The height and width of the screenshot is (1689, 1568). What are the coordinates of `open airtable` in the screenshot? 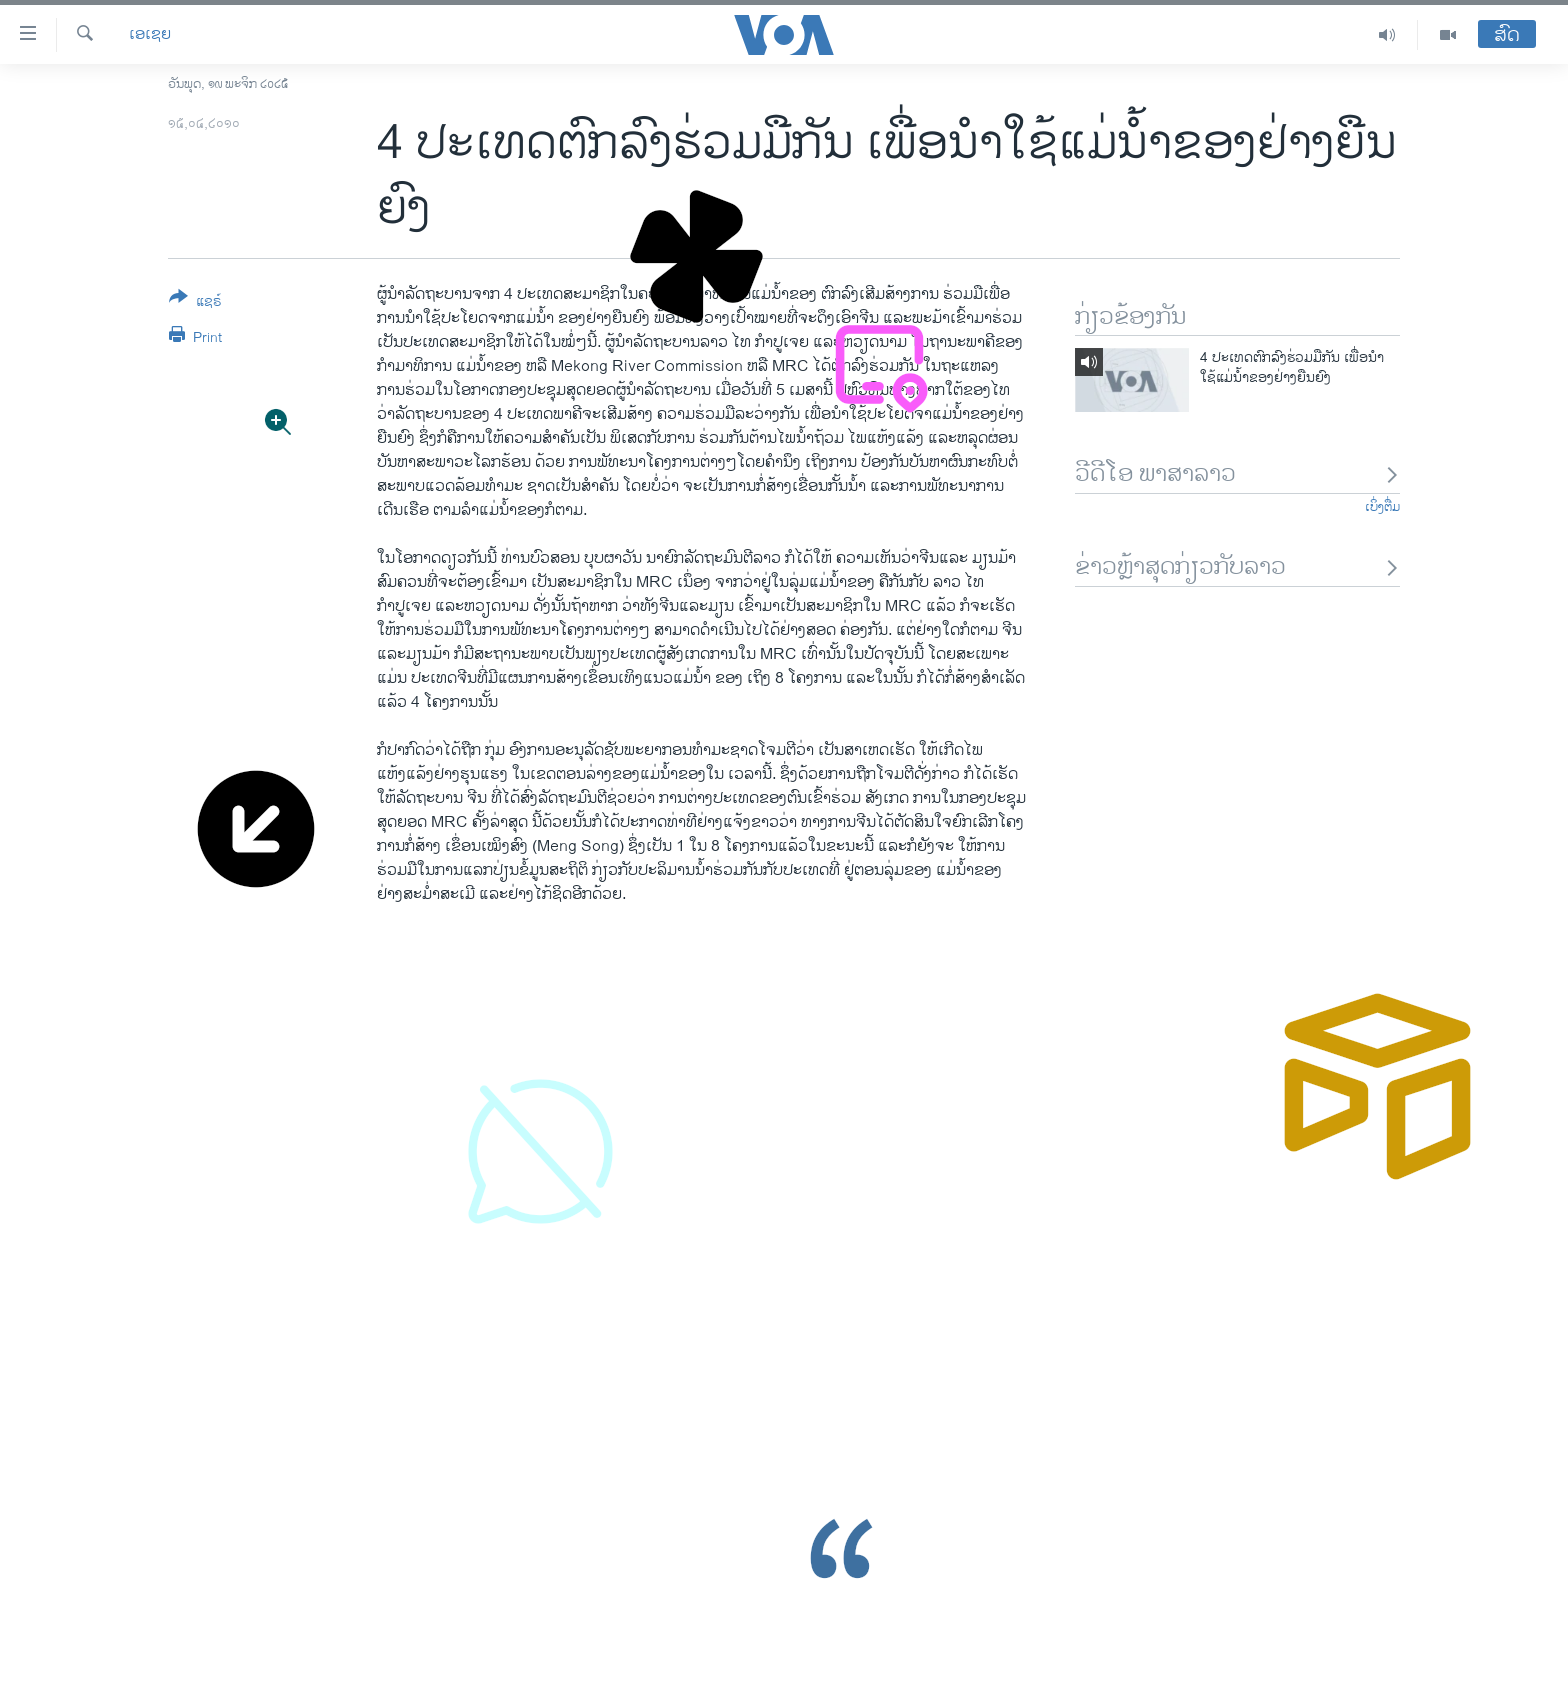 It's located at (1377, 1086).